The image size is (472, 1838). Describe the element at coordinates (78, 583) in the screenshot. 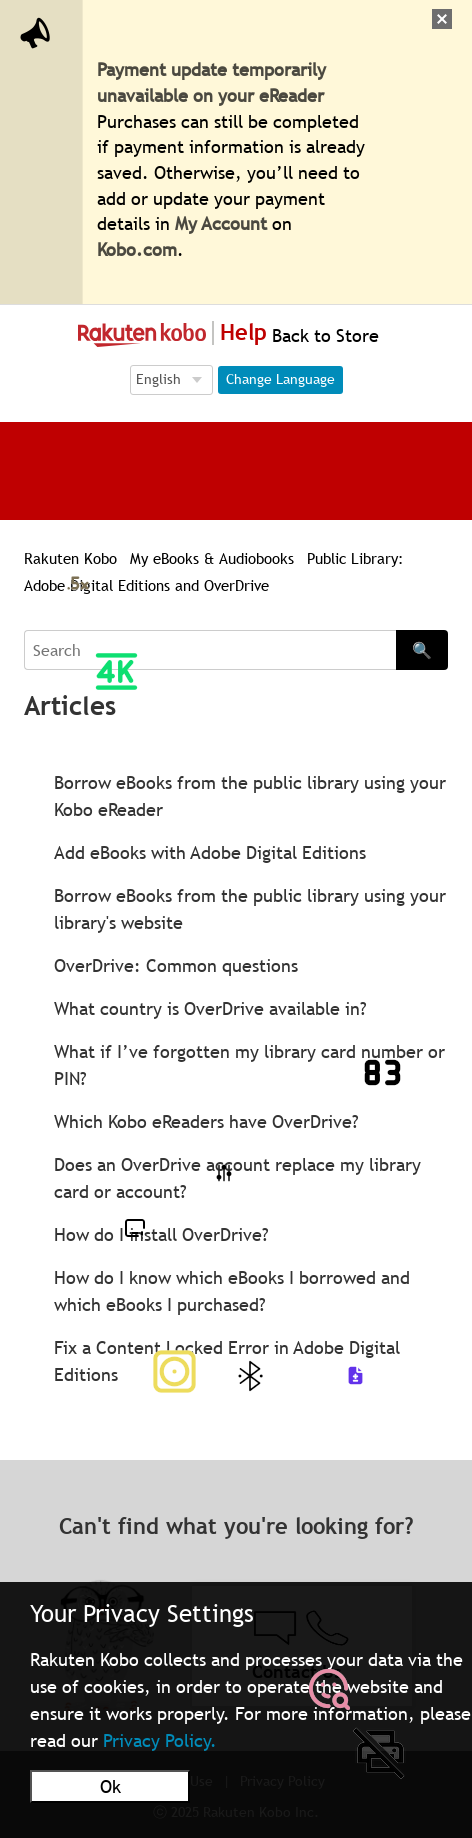

I see `set playback speed to 0.5x` at that location.